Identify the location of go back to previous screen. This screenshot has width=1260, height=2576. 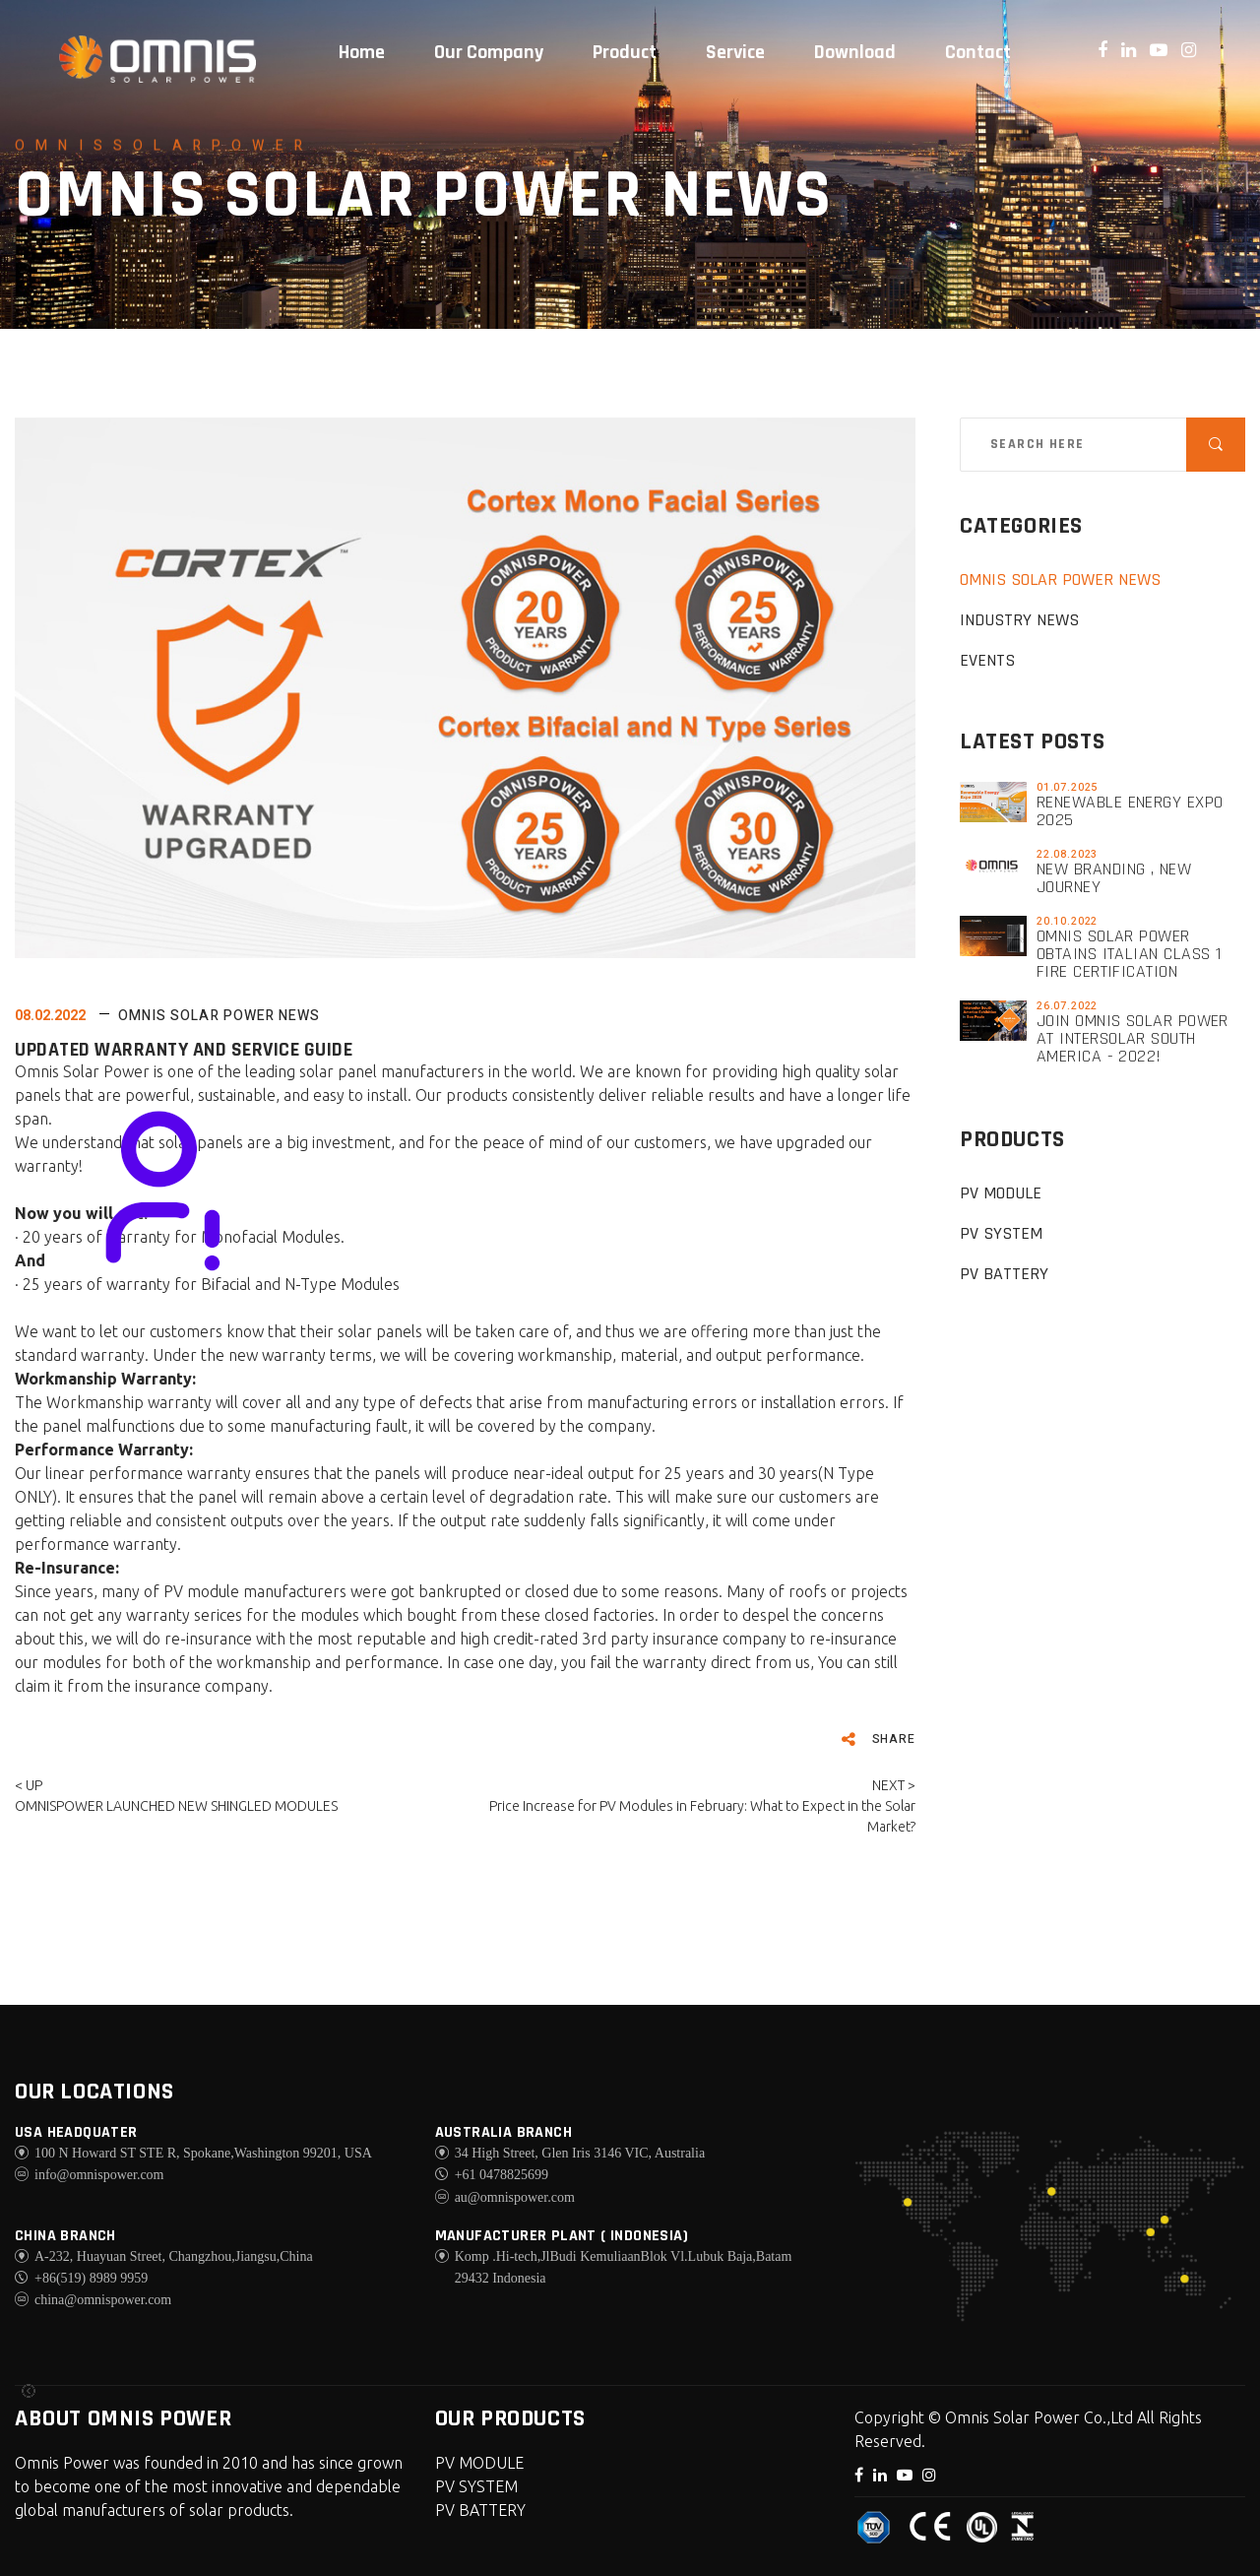
(29, 2391).